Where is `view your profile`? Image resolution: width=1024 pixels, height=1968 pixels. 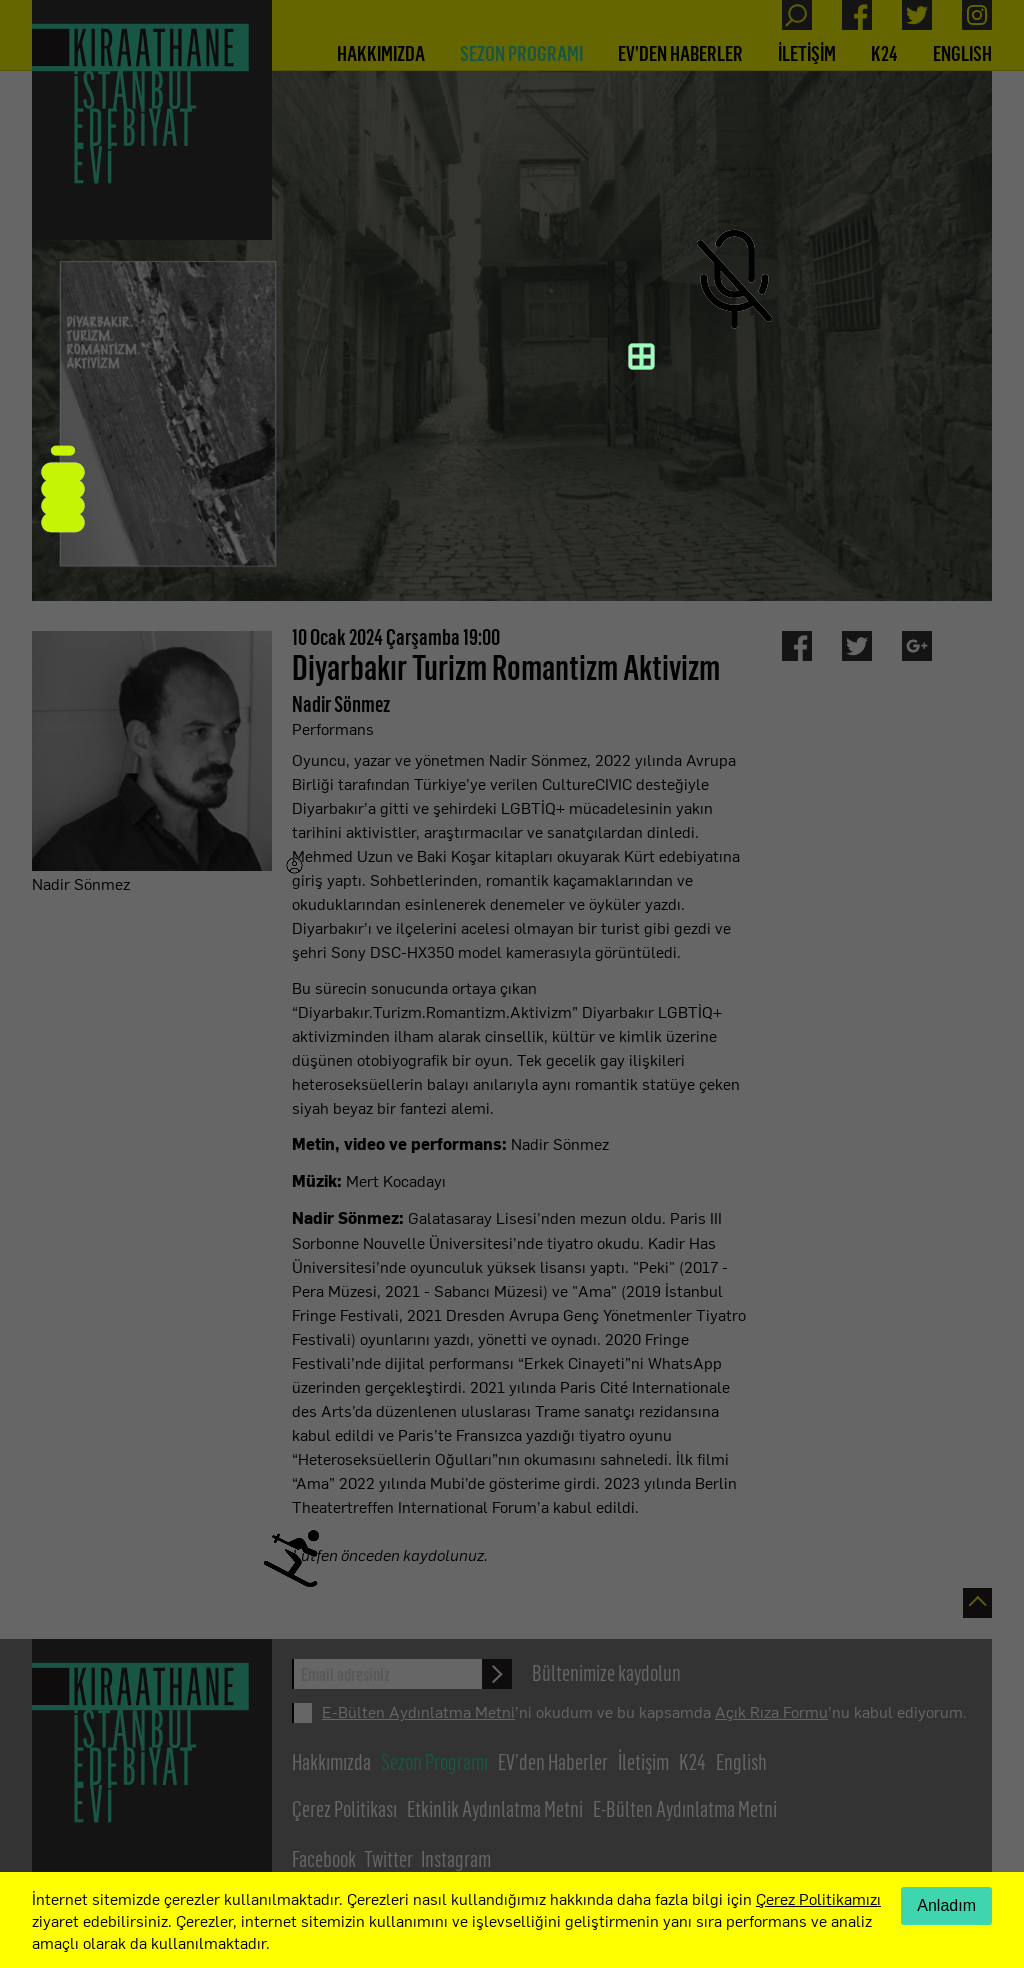
view your profile is located at coordinates (294, 865).